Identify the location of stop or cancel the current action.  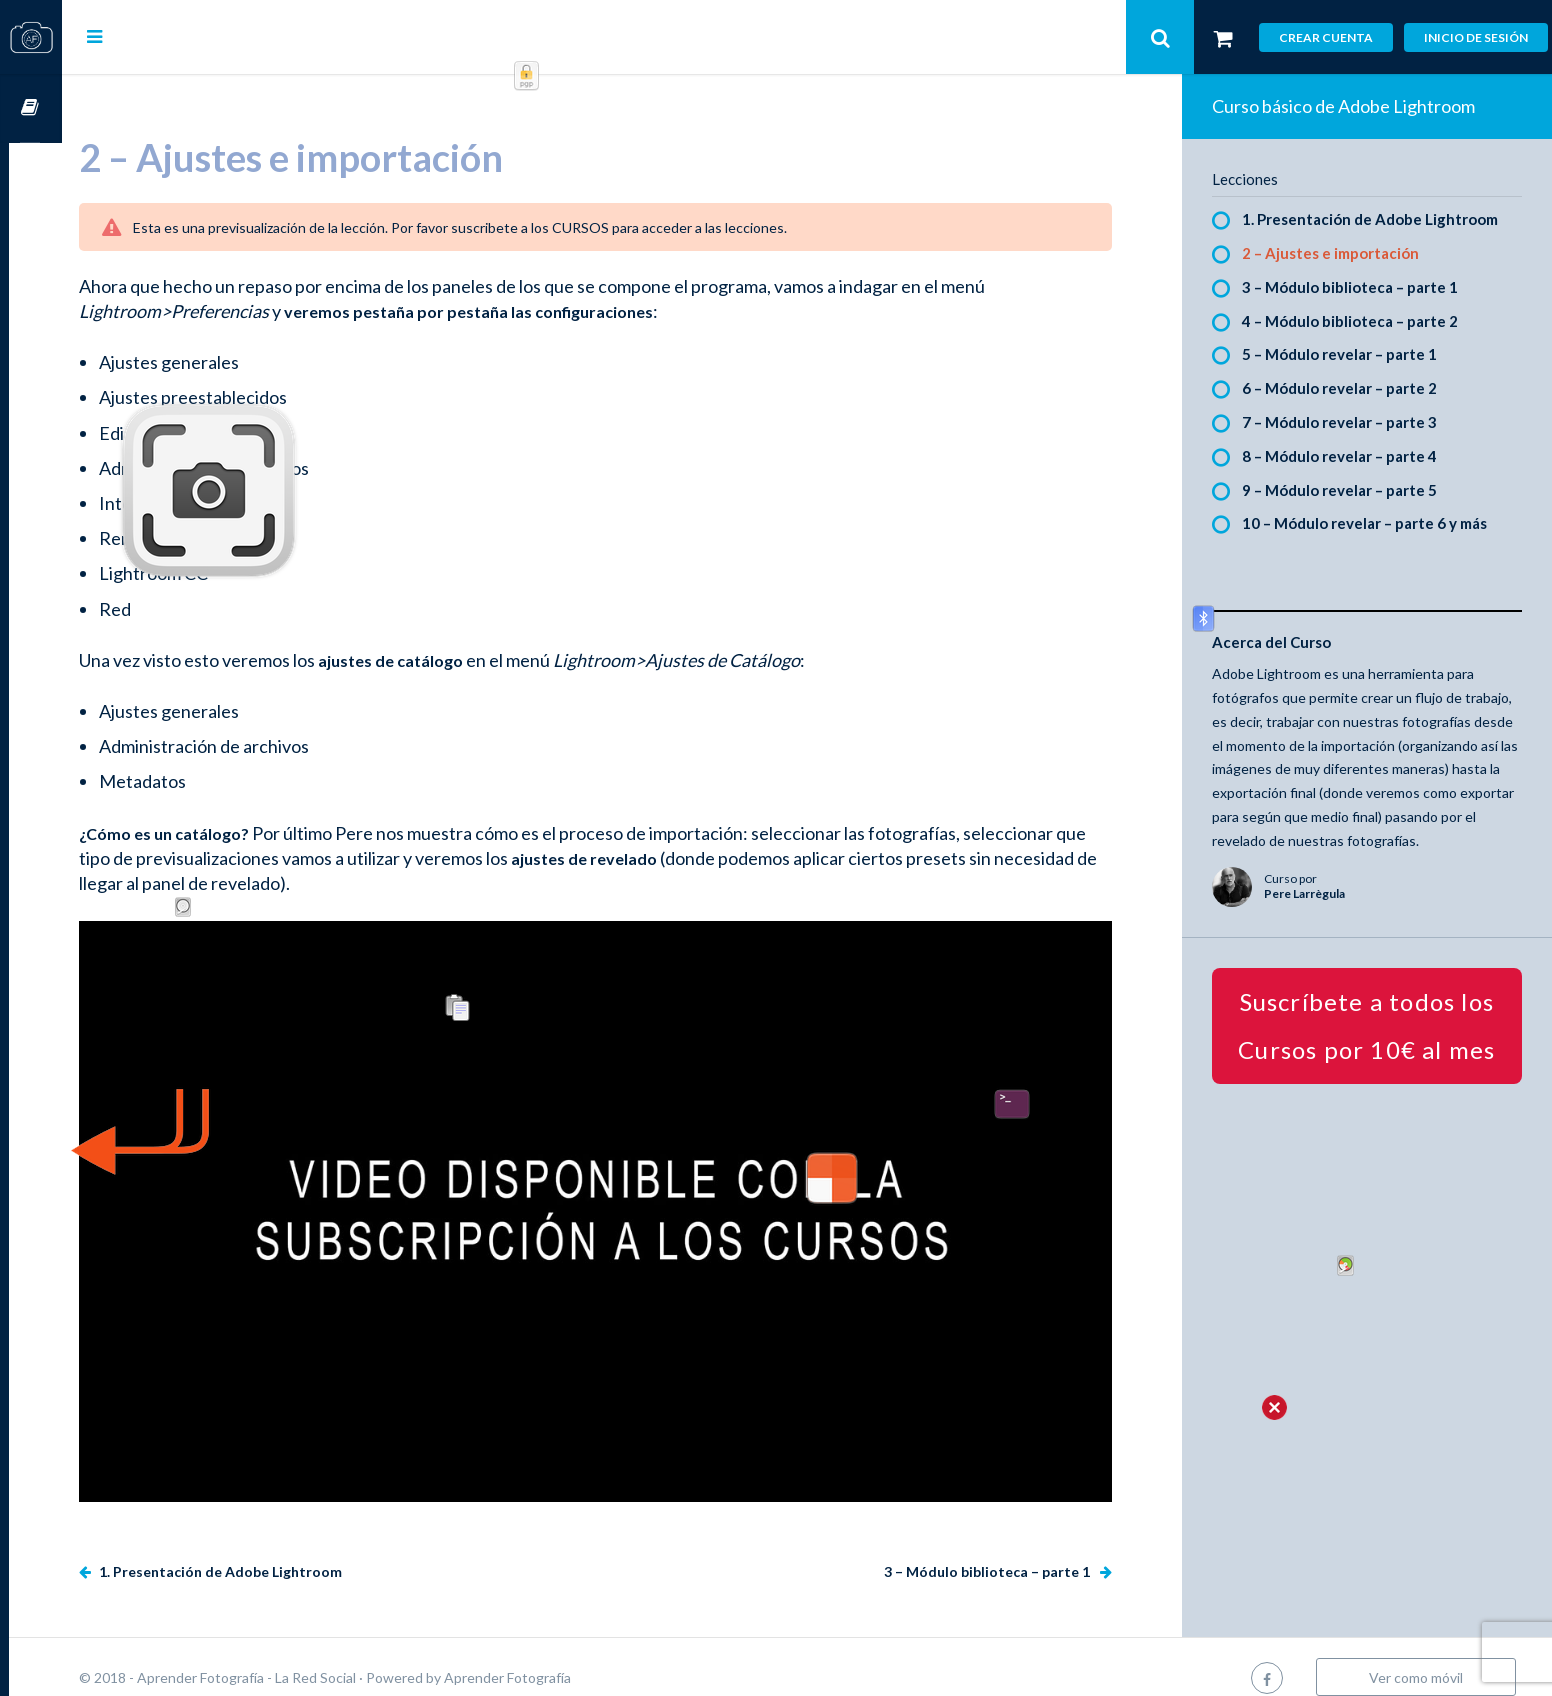
(1274, 1407).